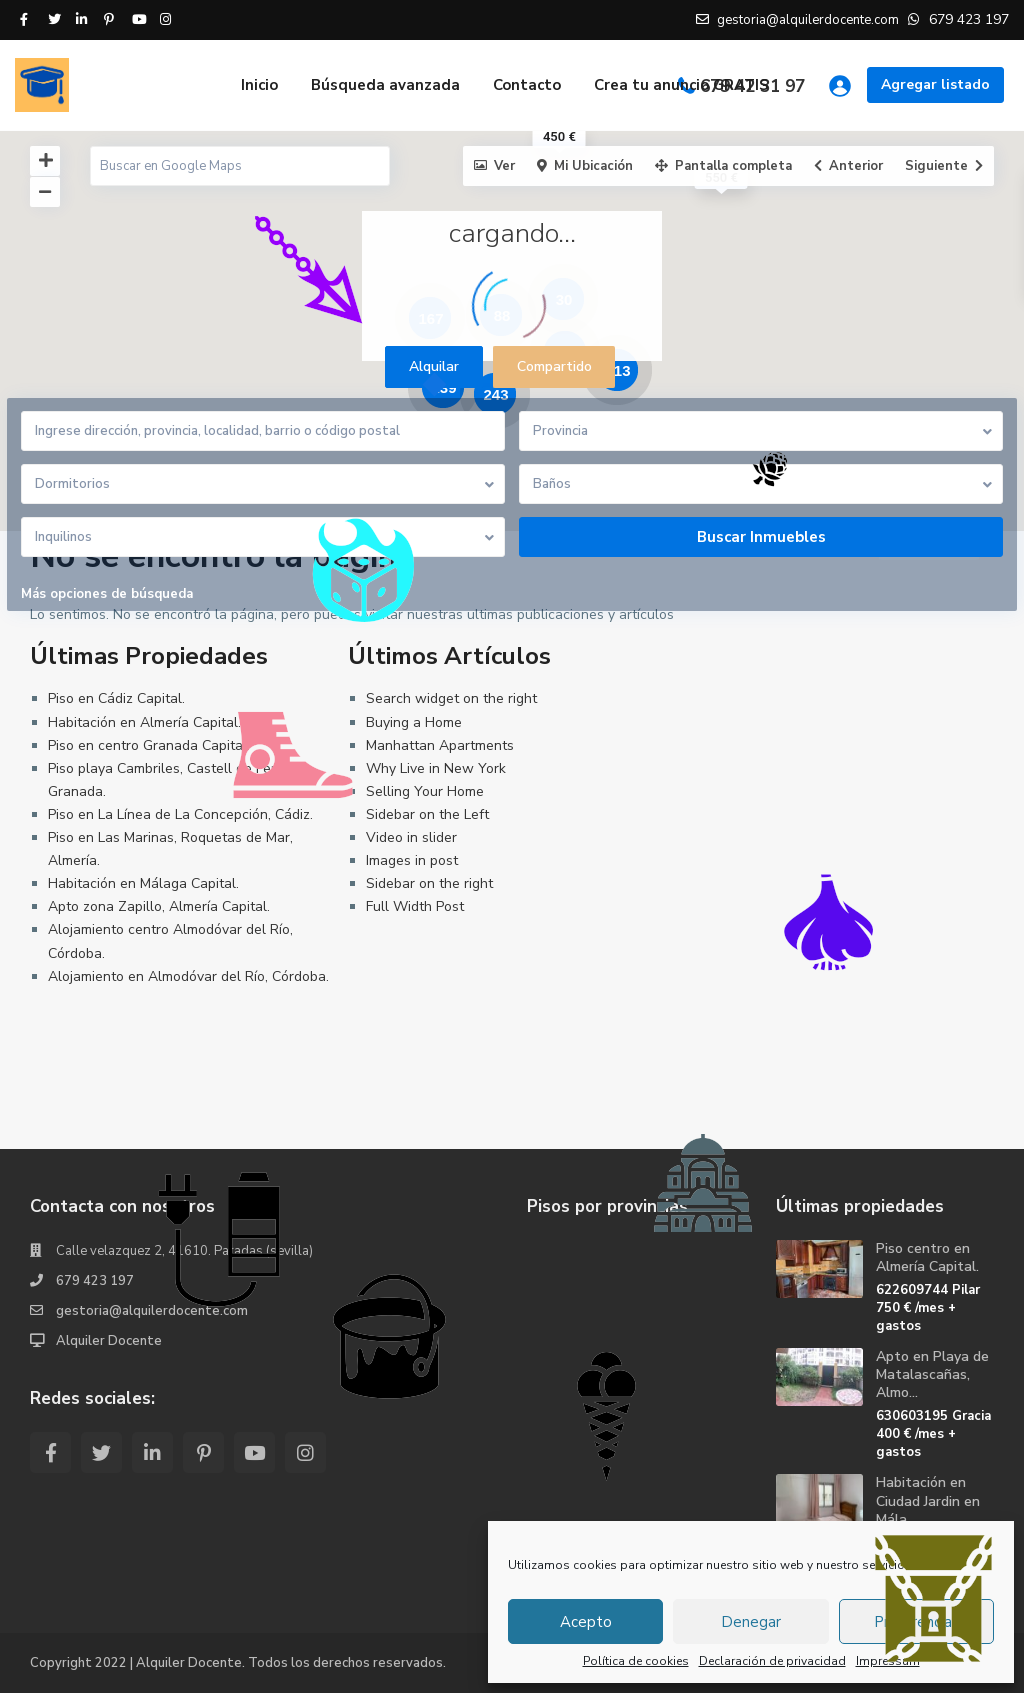 The height and width of the screenshot is (1693, 1024). I want to click on activate a risky or high-stakes game mode, so click(364, 570).